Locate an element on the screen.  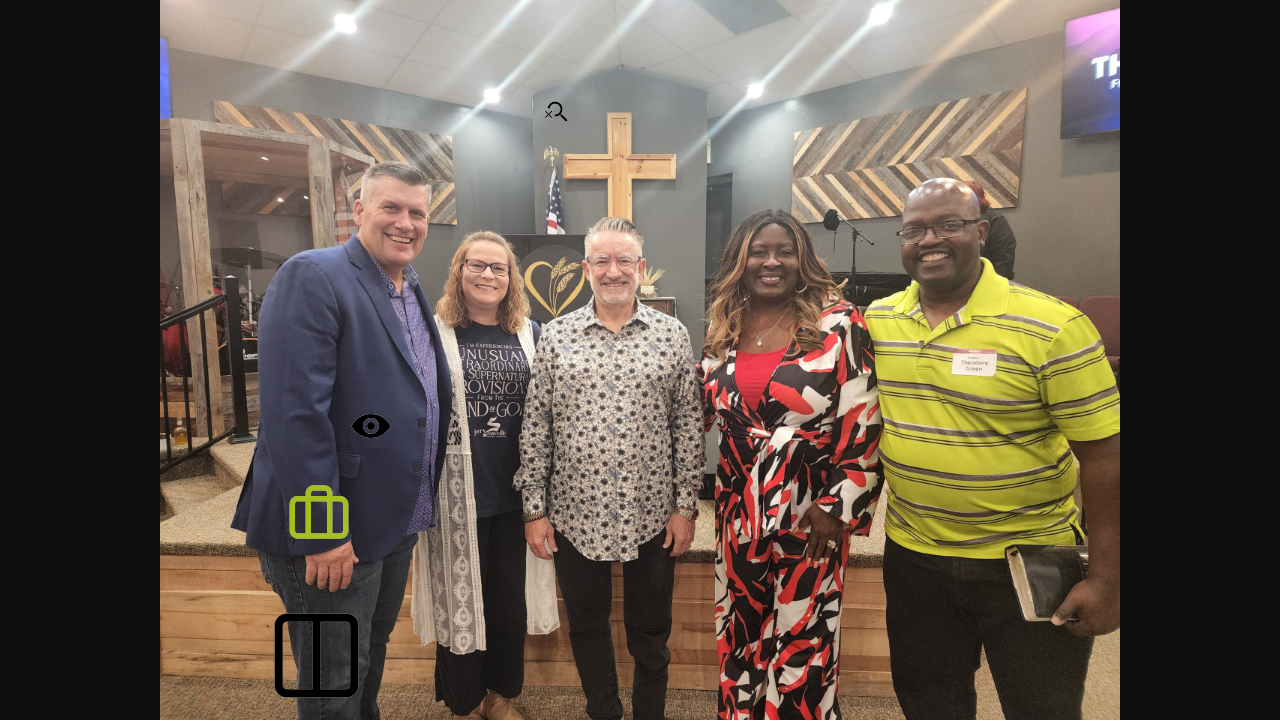
search is disabled or unavailable is located at coordinates (558, 112).